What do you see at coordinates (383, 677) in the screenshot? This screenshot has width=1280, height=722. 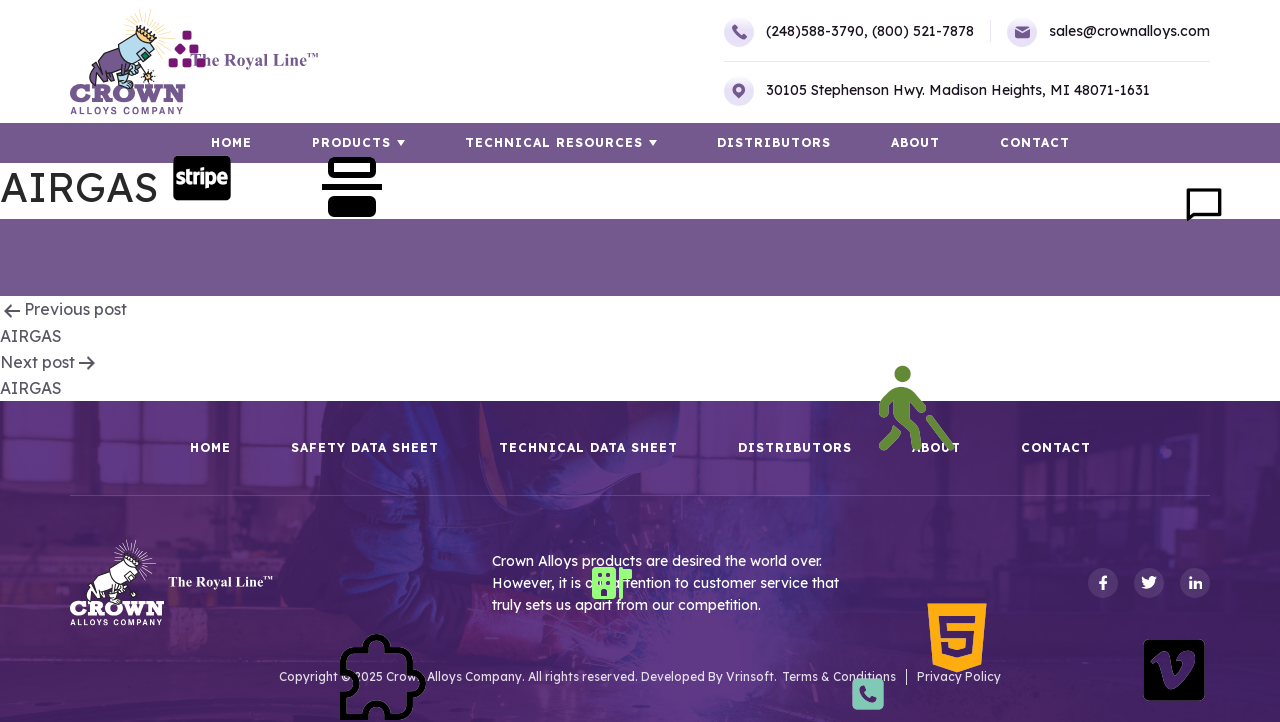 I see `wxt framework logo` at bounding box center [383, 677].